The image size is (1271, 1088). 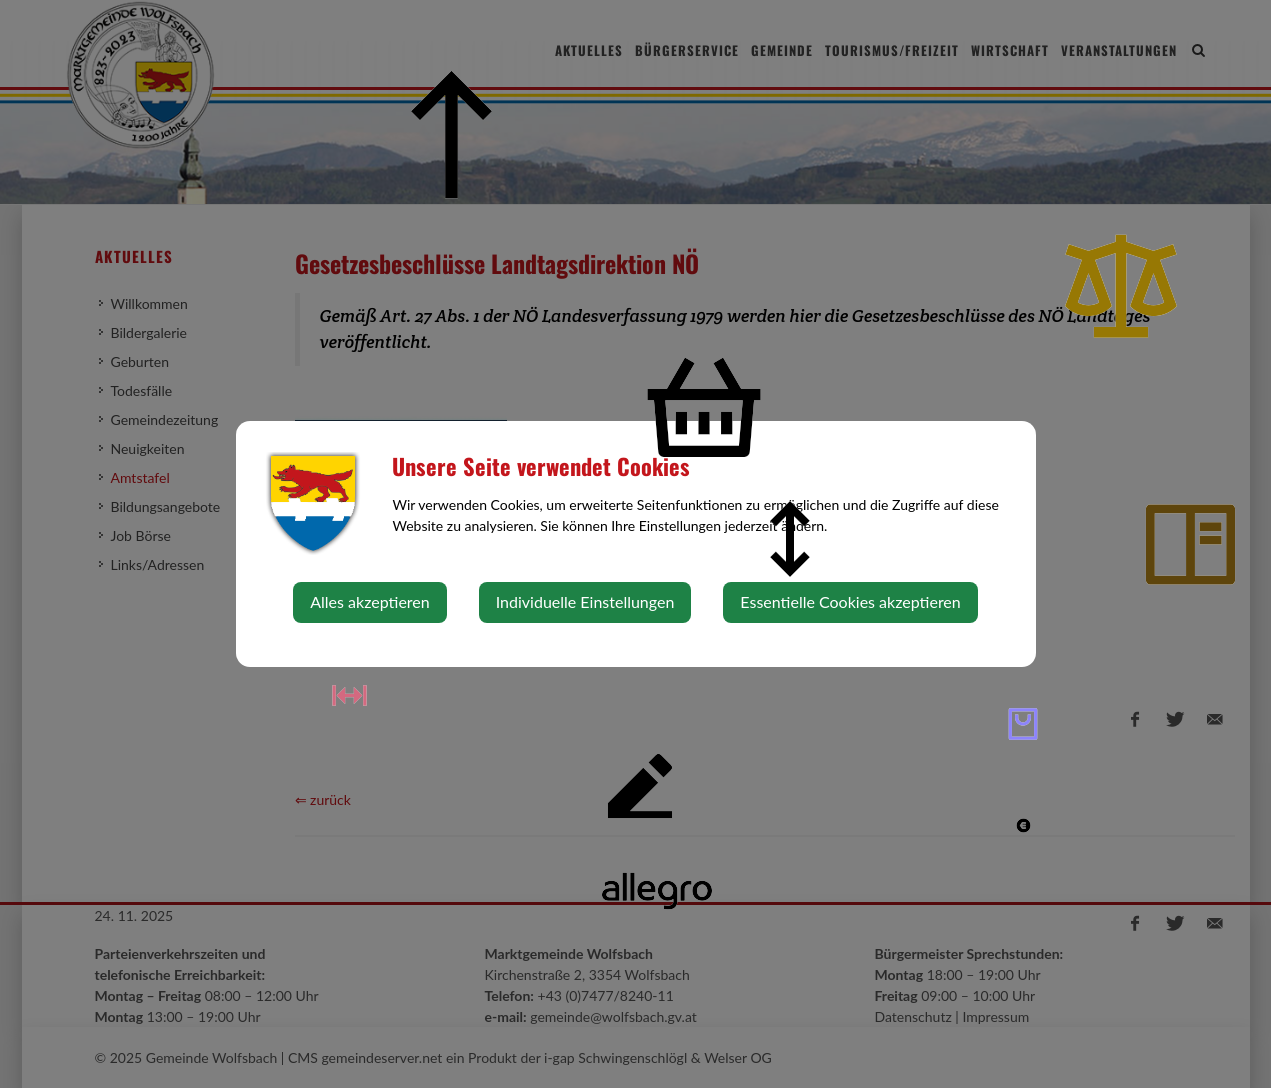 I want to click on scroll to top of page, so click(x=451, y=134).